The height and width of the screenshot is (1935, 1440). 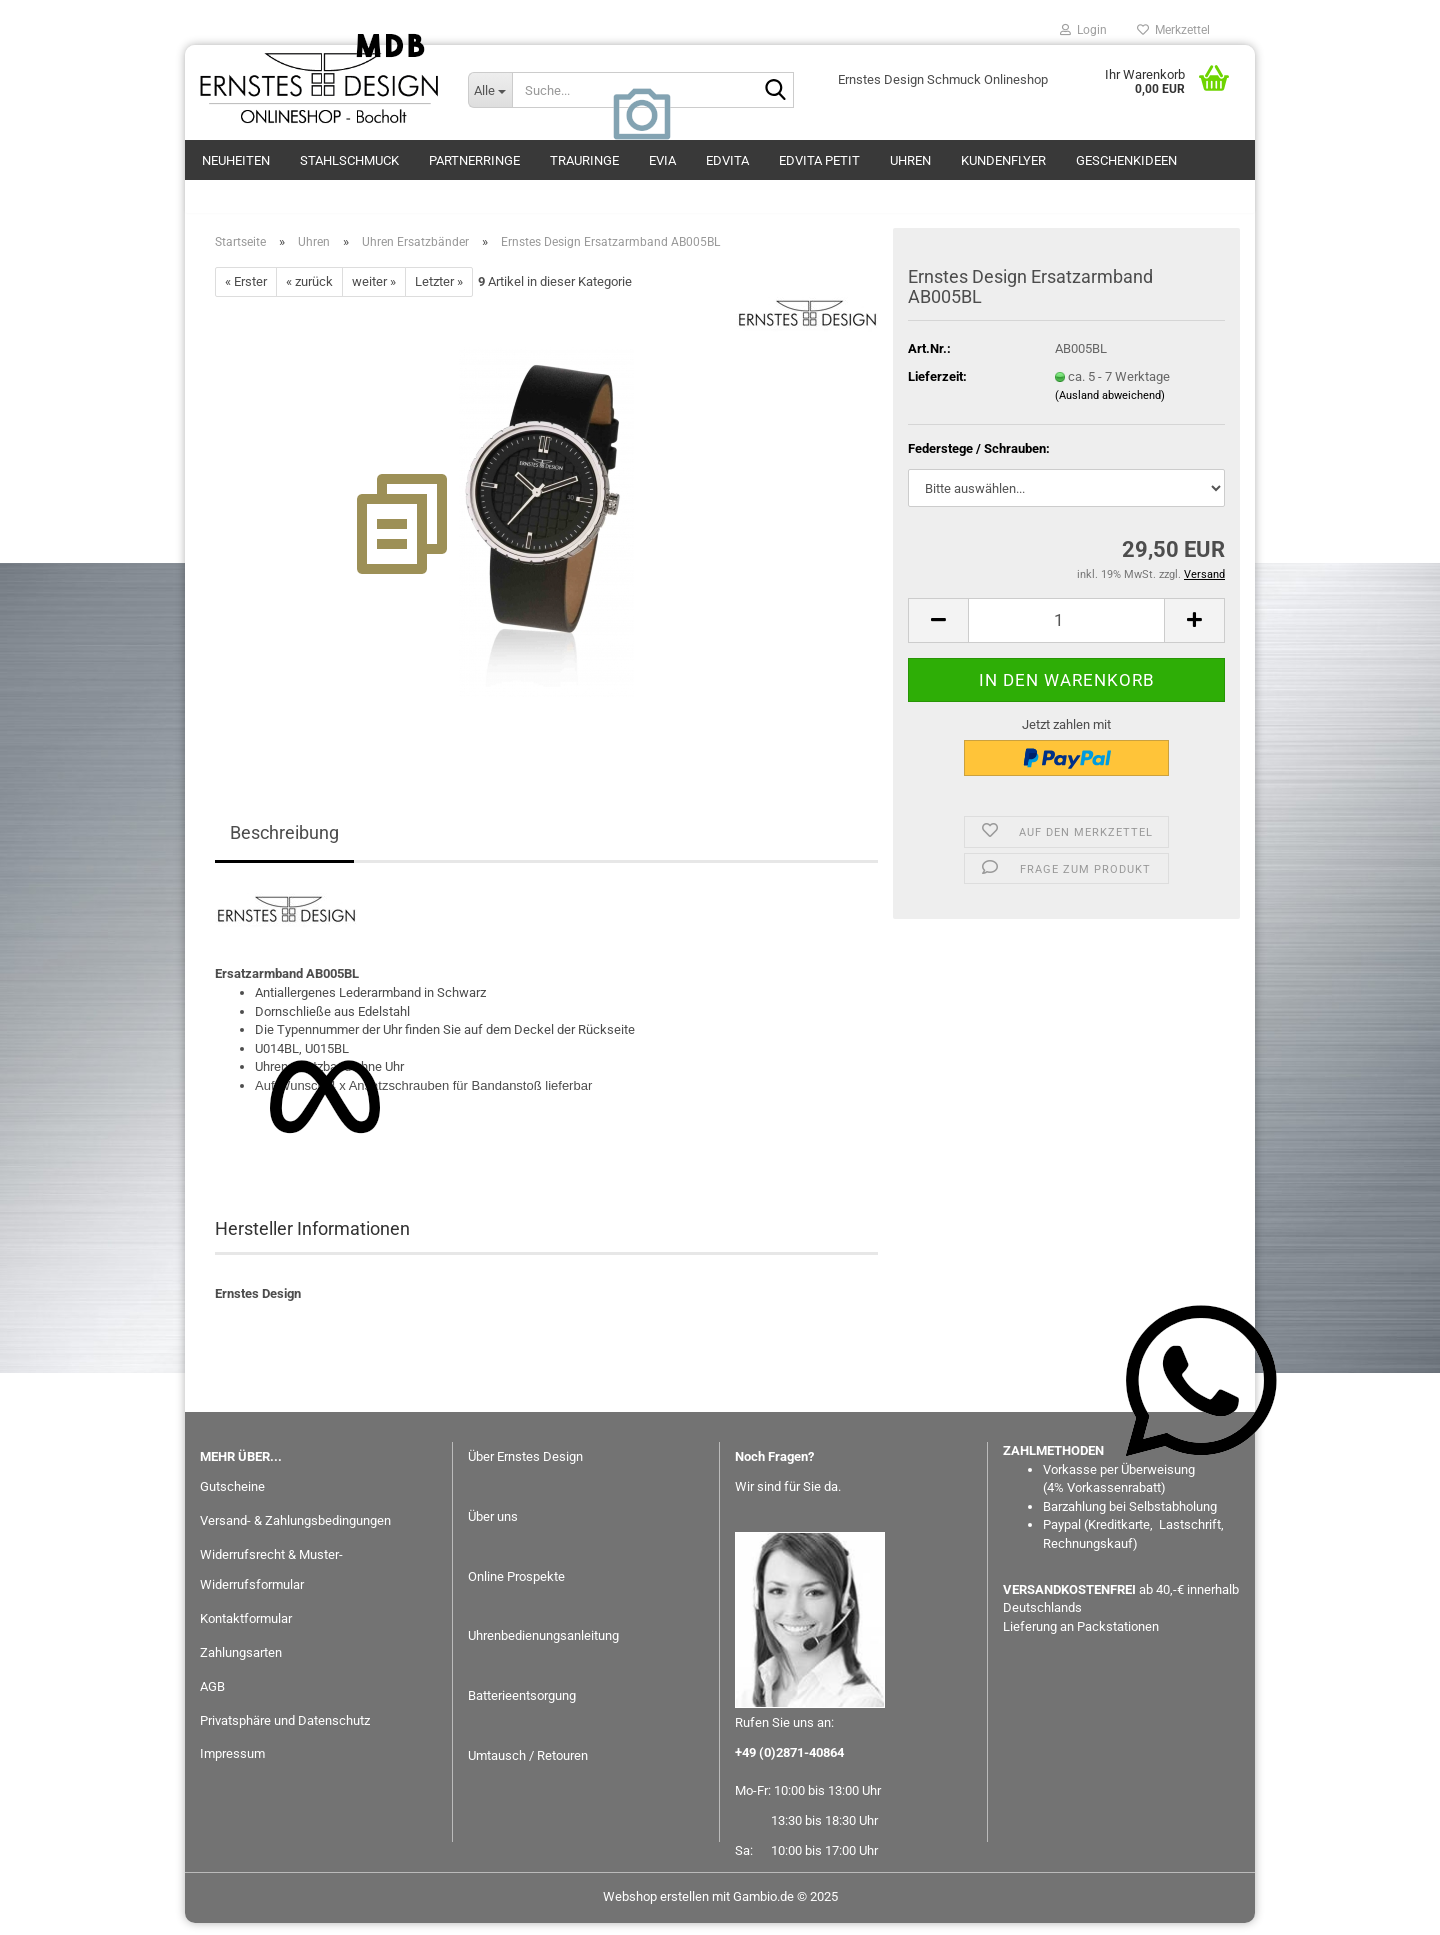 What do you see at coordinates (390, 45) in the screenshot?
I see `MDBootstrap brand logo` at bounding box center [390, 45].